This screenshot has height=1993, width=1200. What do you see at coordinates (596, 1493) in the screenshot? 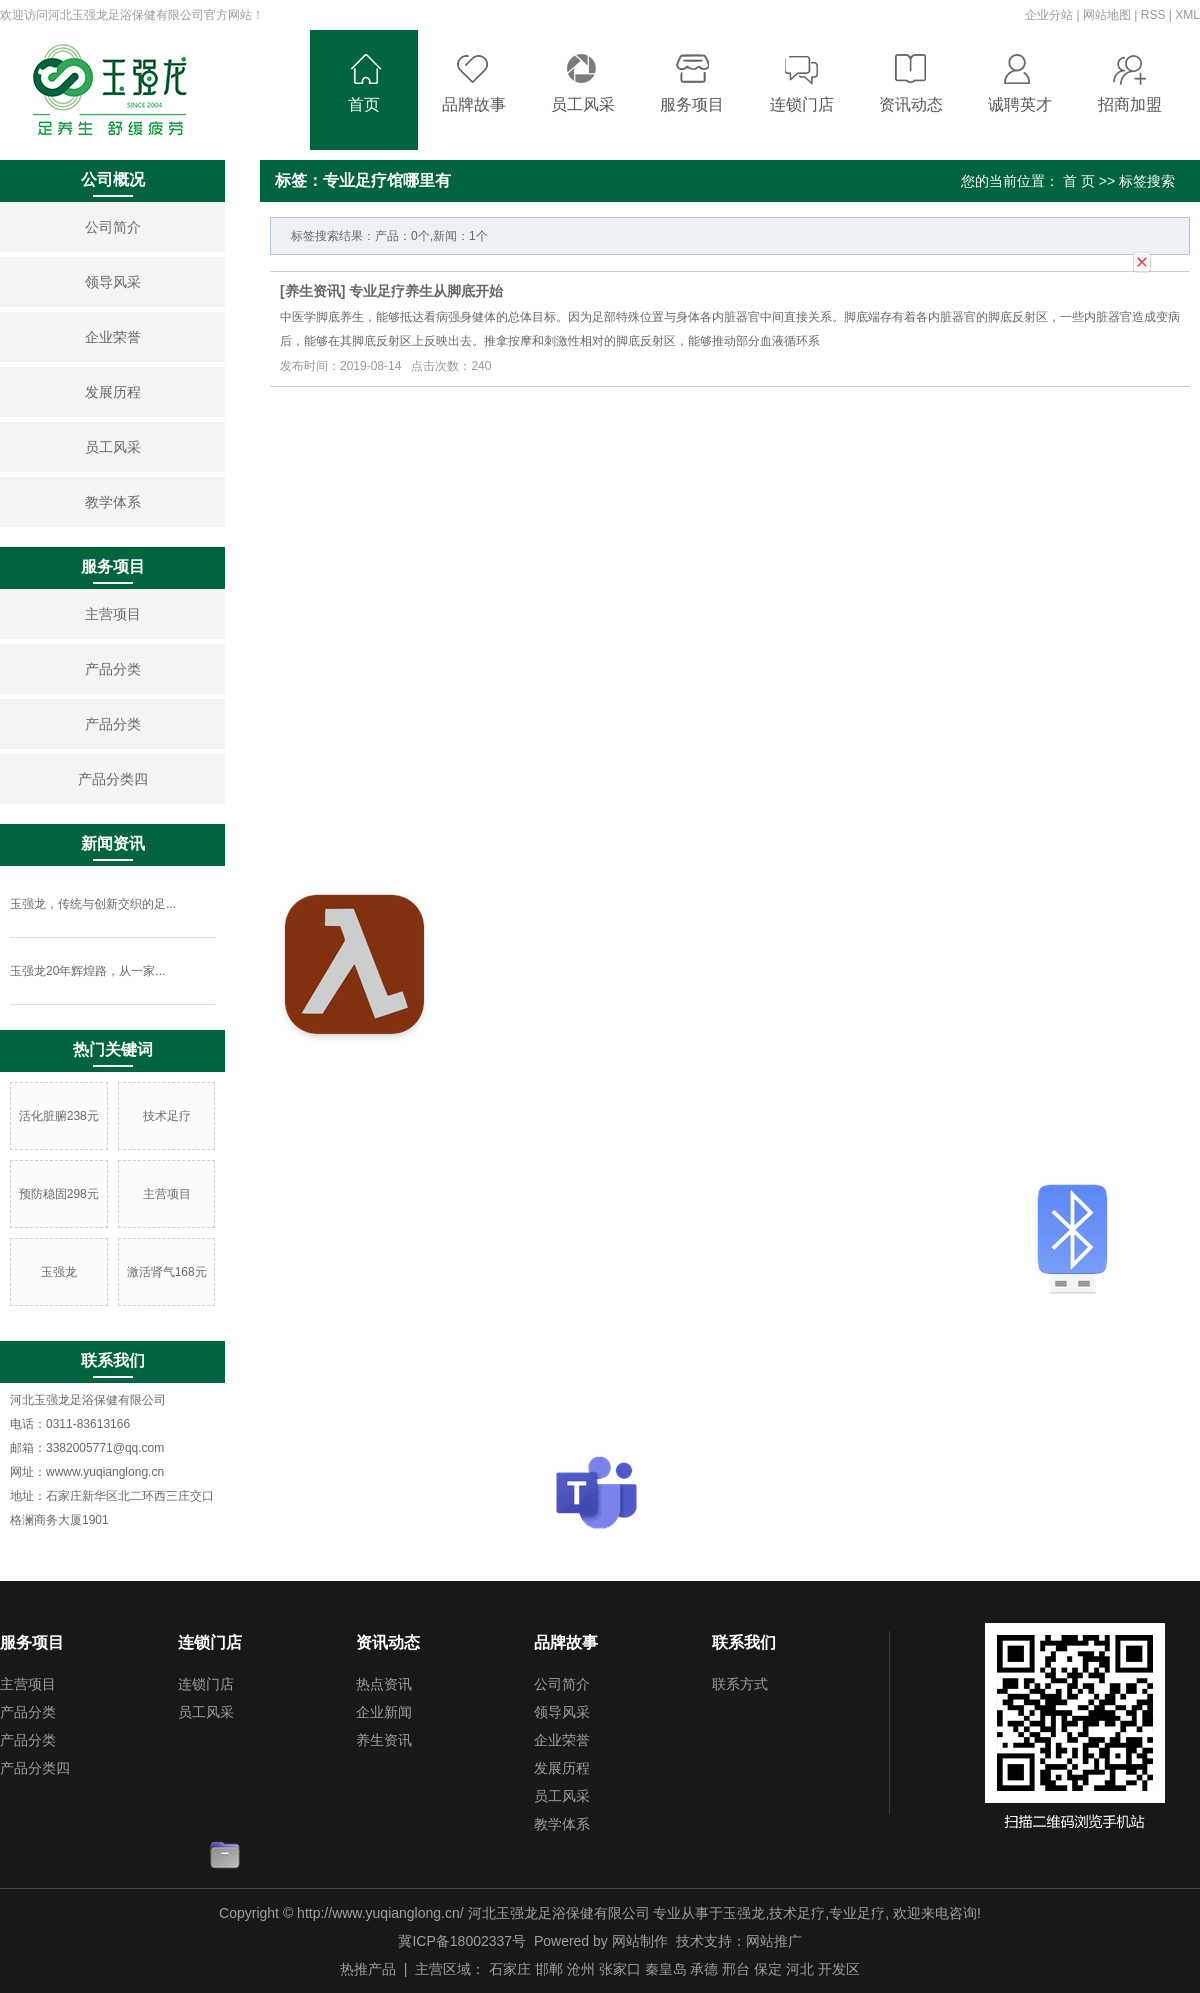
I see `open microsoft teams` at bounding box center [596, 1493].